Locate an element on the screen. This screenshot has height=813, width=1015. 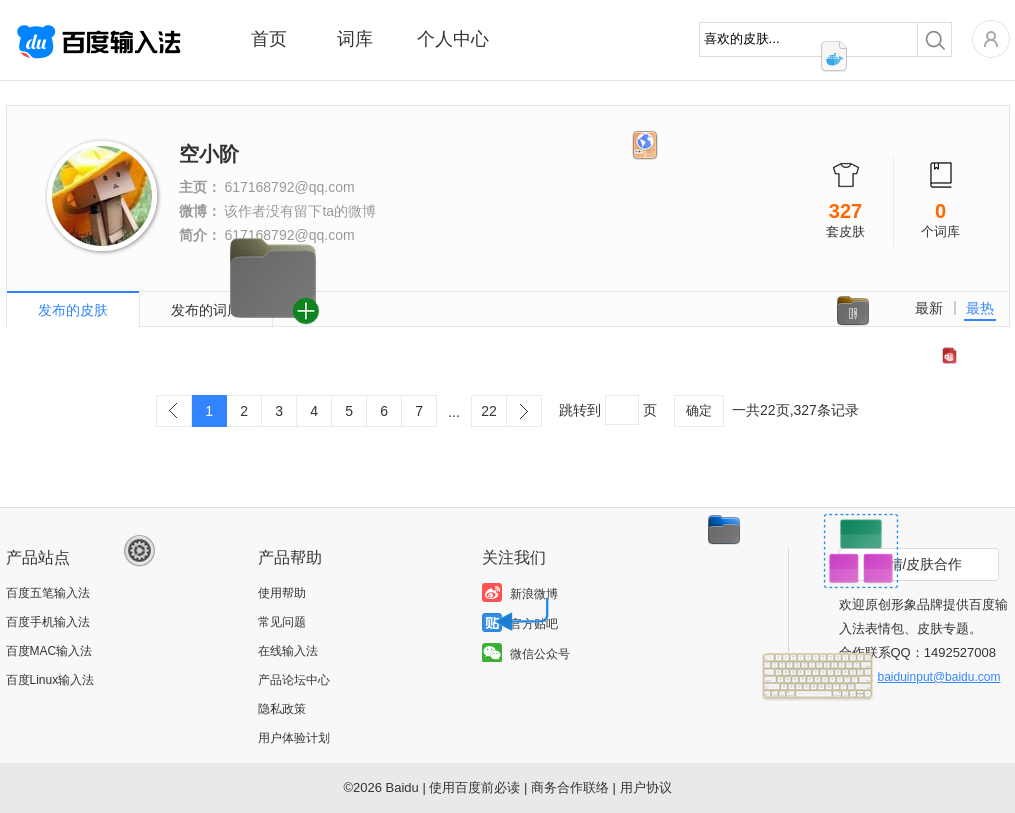
create a new folder is located at coordinates (273, 278).